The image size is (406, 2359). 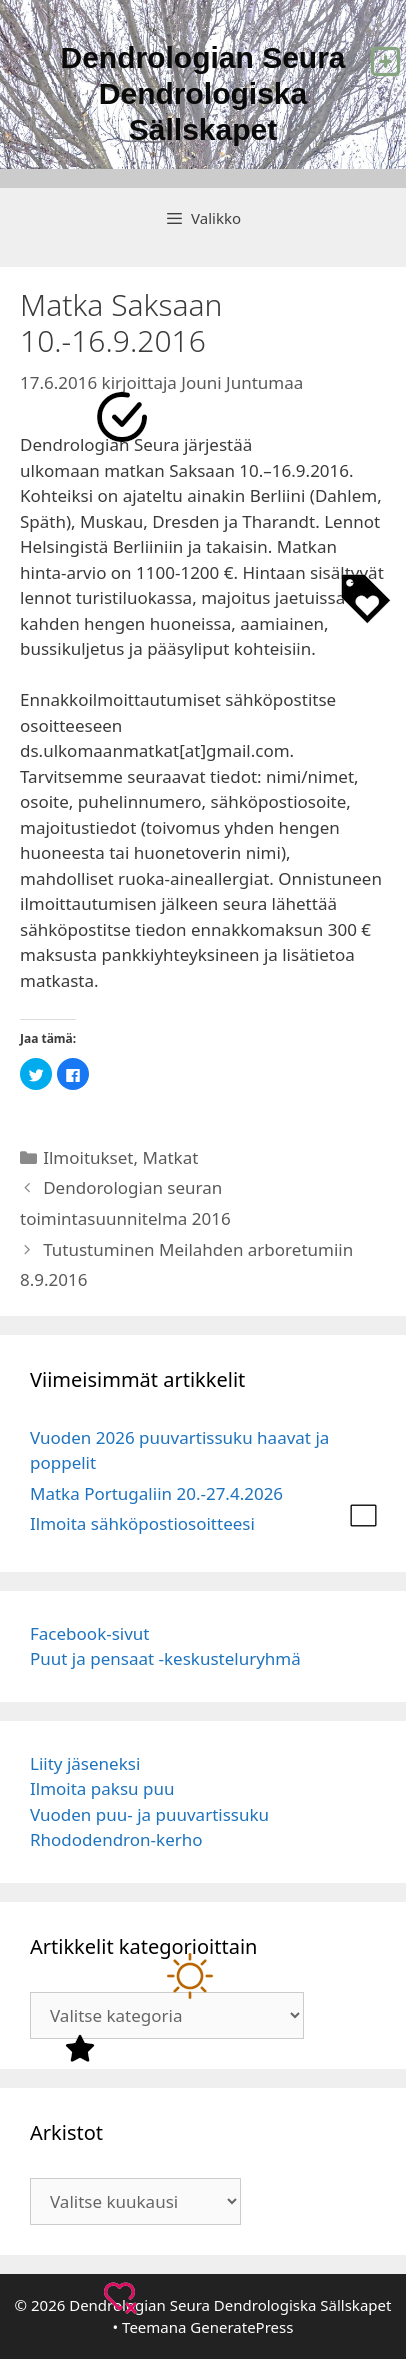 What do you see at coordinates (385, 61) in the screenshot?
I see `add a new item or entry` at bounding box center [385, 61].